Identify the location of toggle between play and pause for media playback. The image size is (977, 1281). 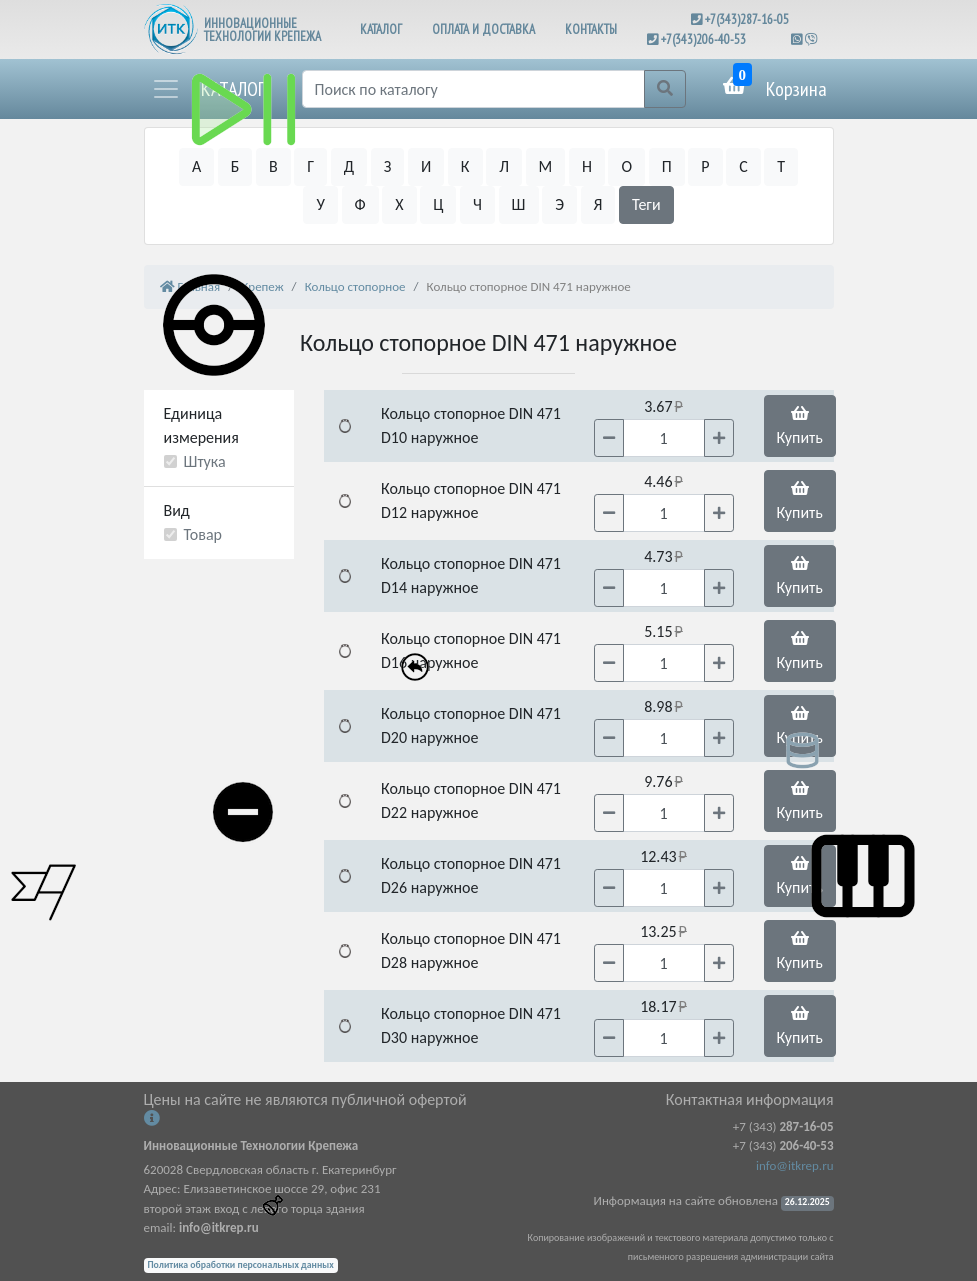
(243, 109).